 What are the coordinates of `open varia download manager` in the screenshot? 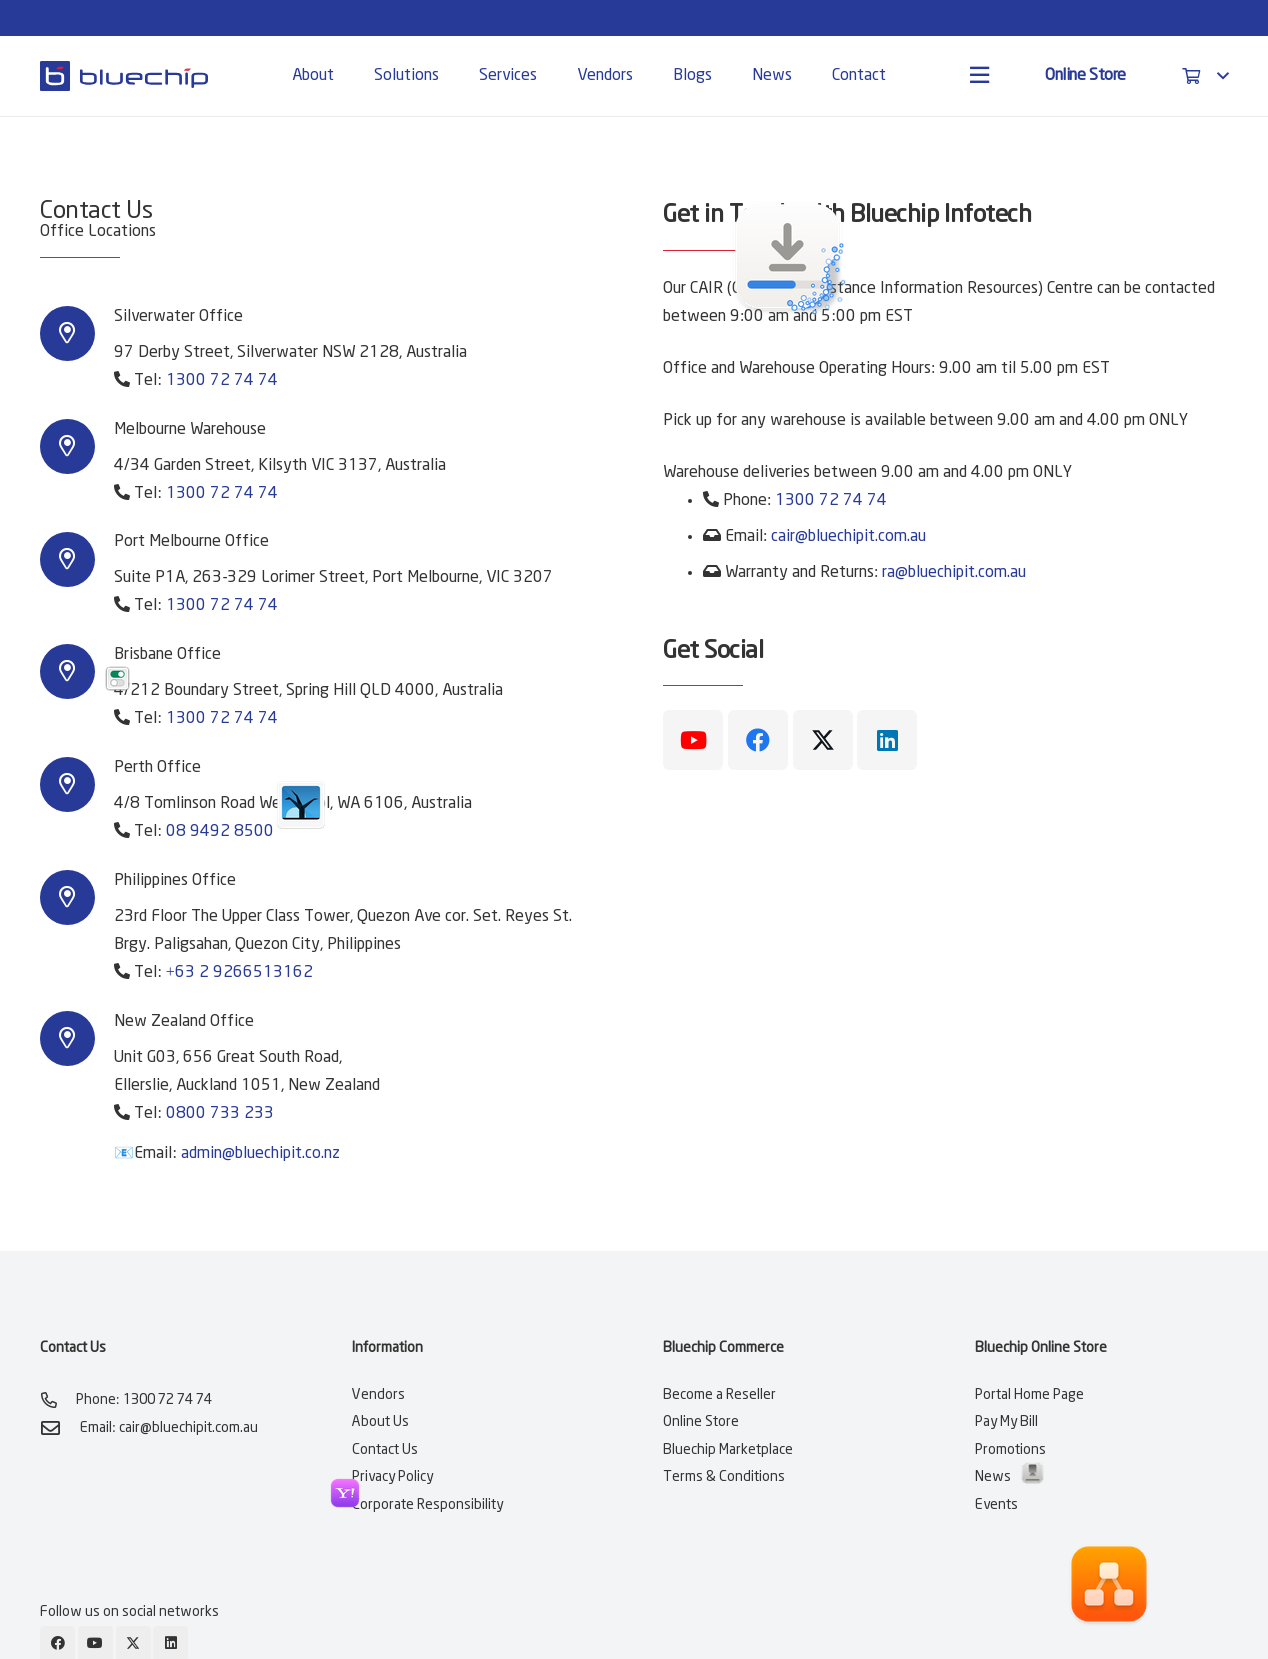 It's located at (787, 256).